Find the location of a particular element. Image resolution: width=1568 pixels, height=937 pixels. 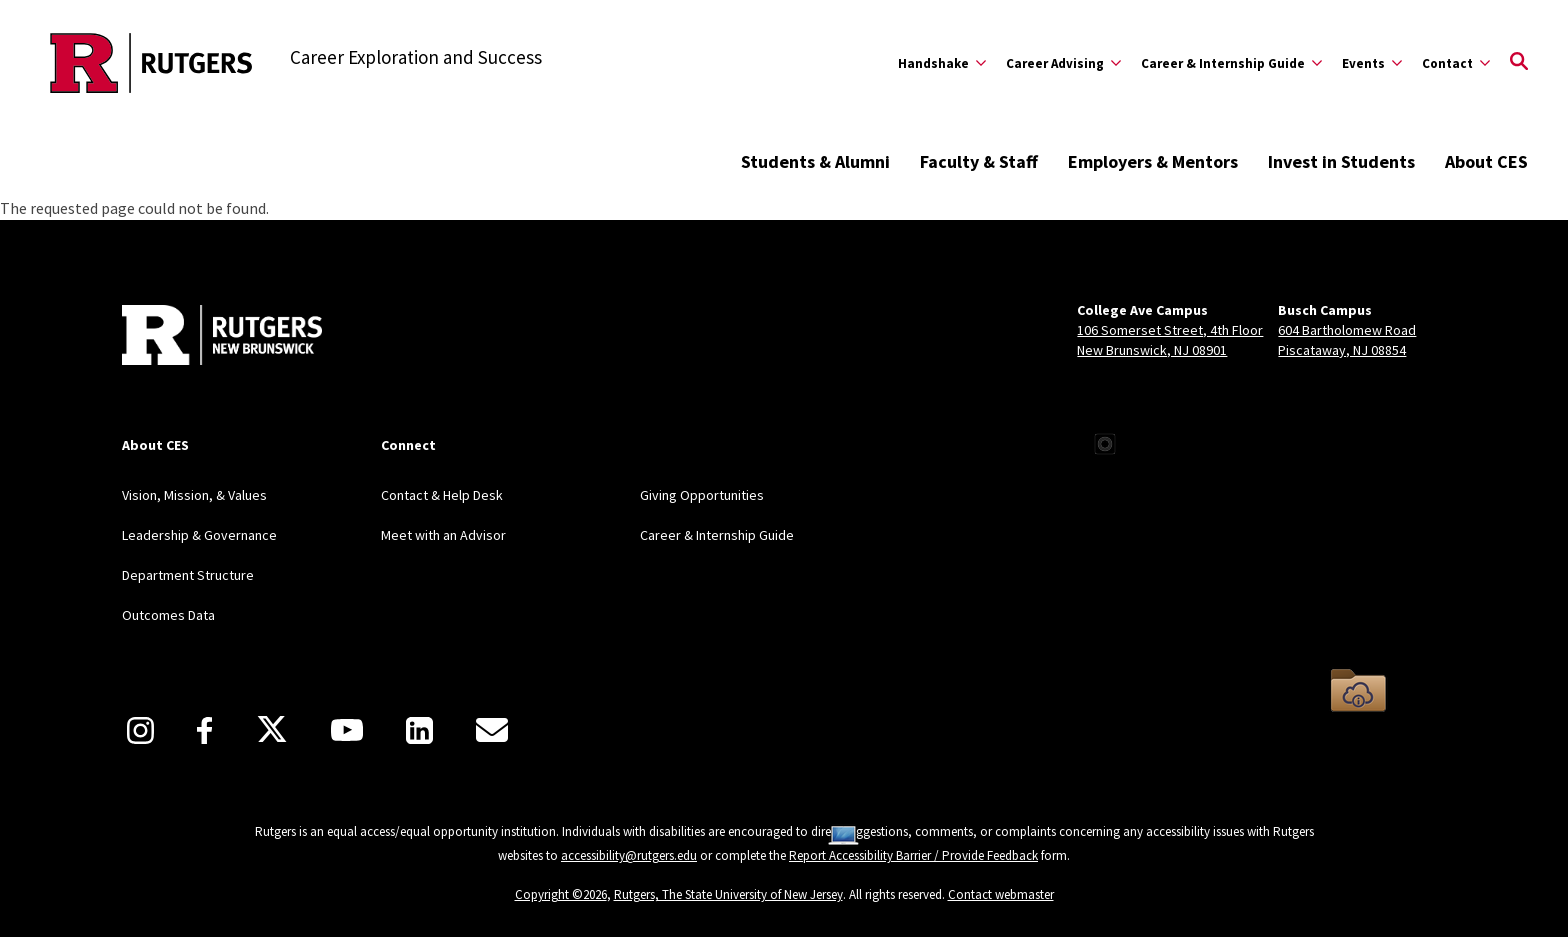

open apache httpd server configuration folder is located at coordinates (1358, 692).